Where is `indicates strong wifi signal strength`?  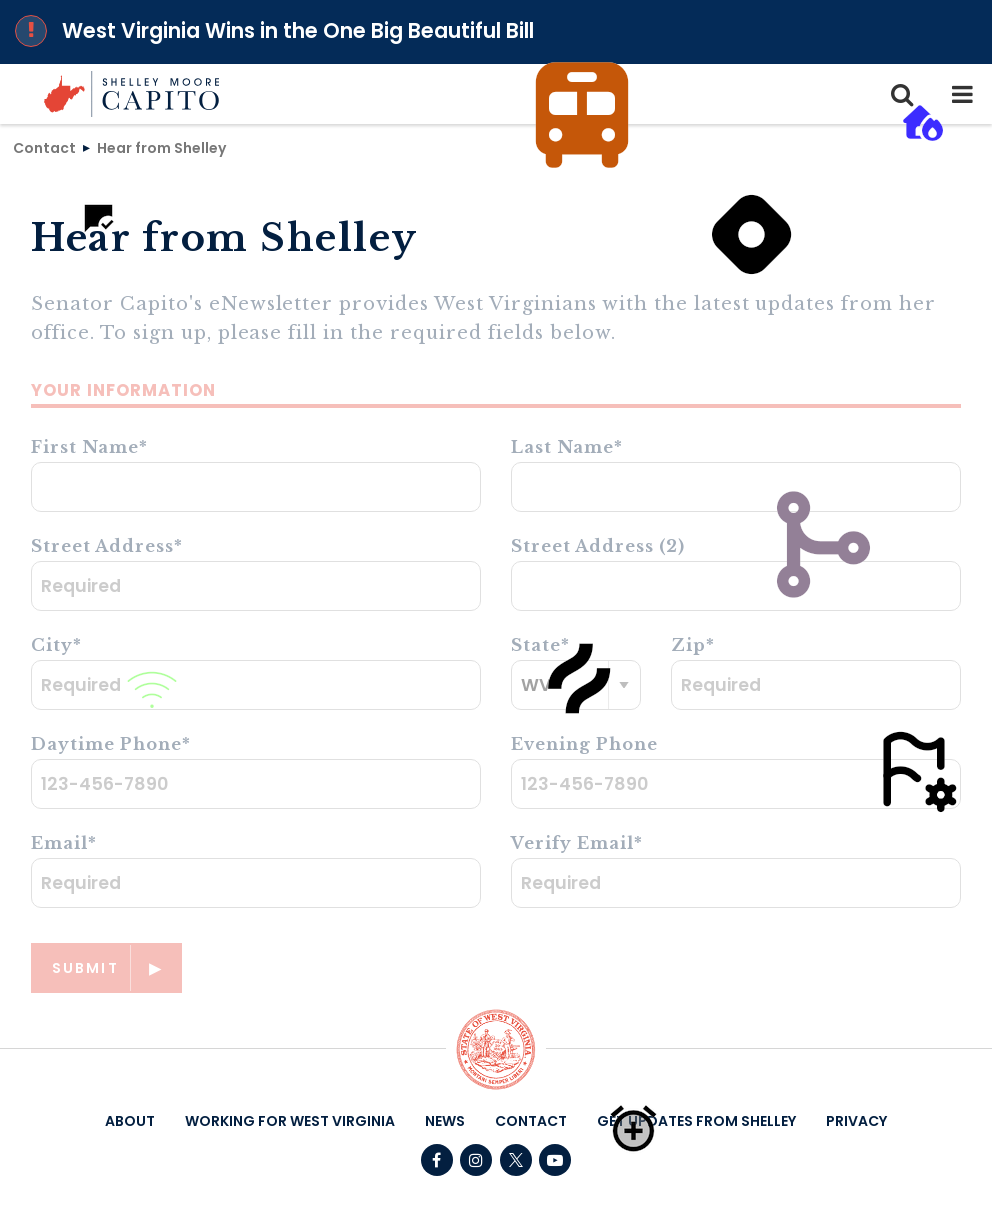
indicates strong wifi signal strength is located at coordinates (152, 689).